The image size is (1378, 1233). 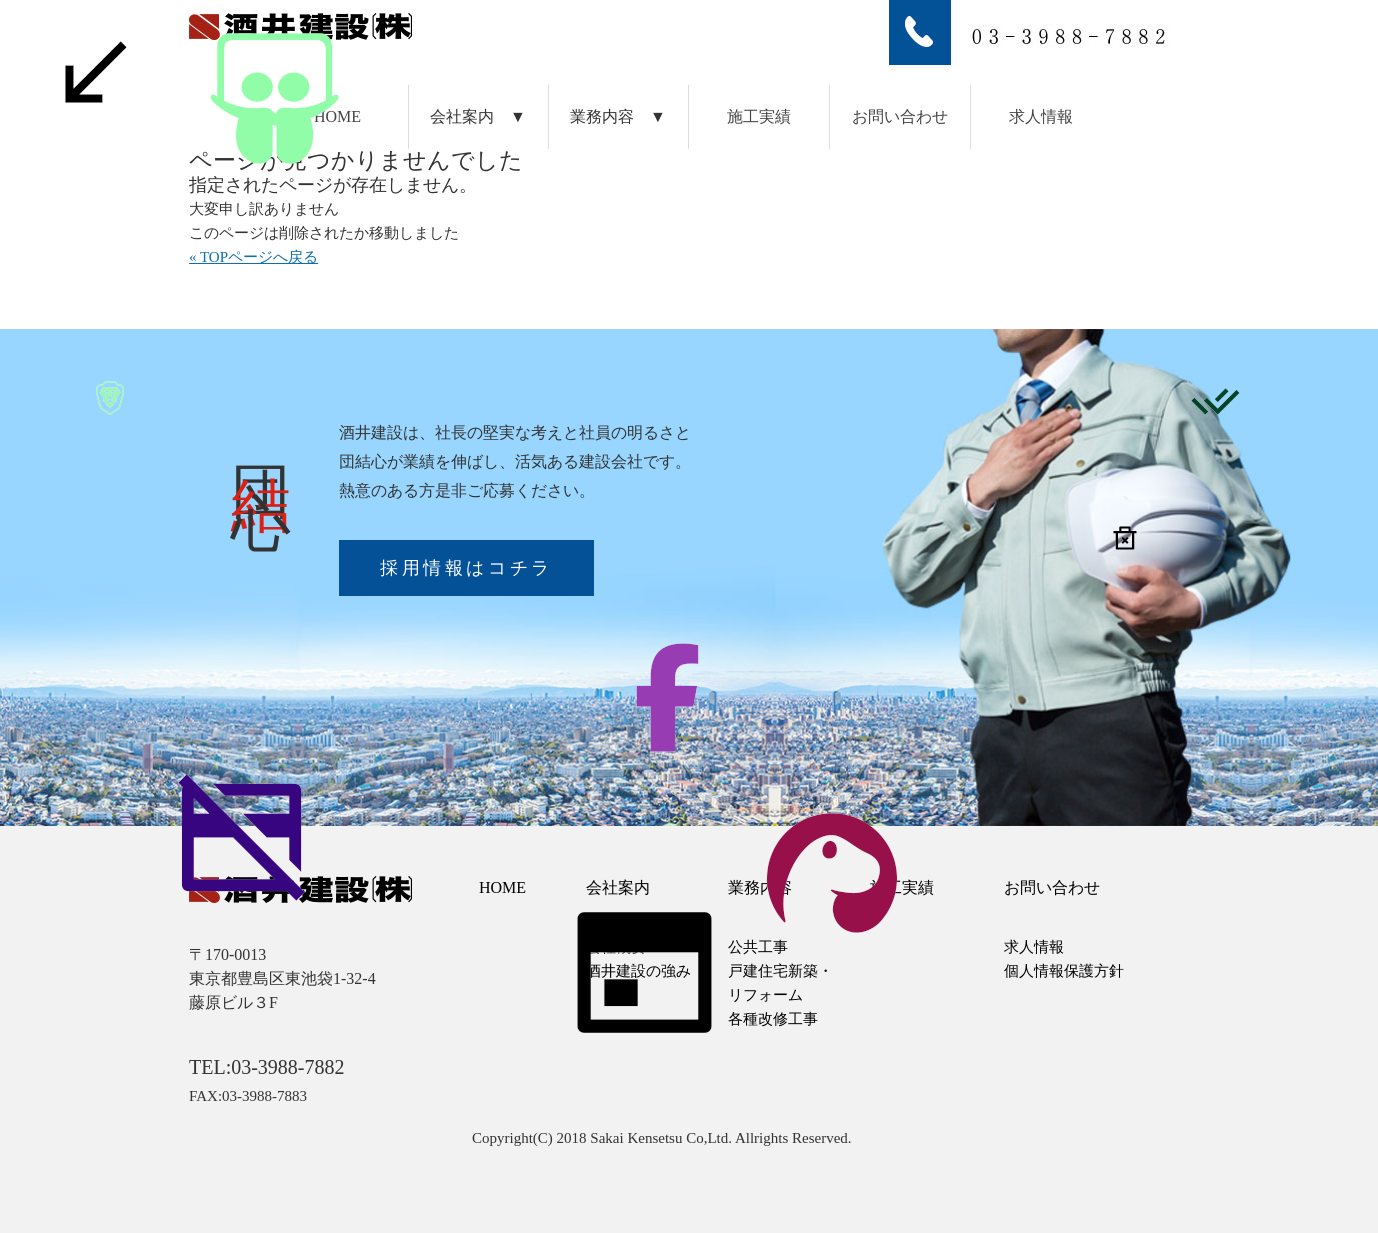 What do you see at coordinates (94, 73) in the screenshot?
I see `navigate back and down in a hierarchy` at bounding box center [94, 73].